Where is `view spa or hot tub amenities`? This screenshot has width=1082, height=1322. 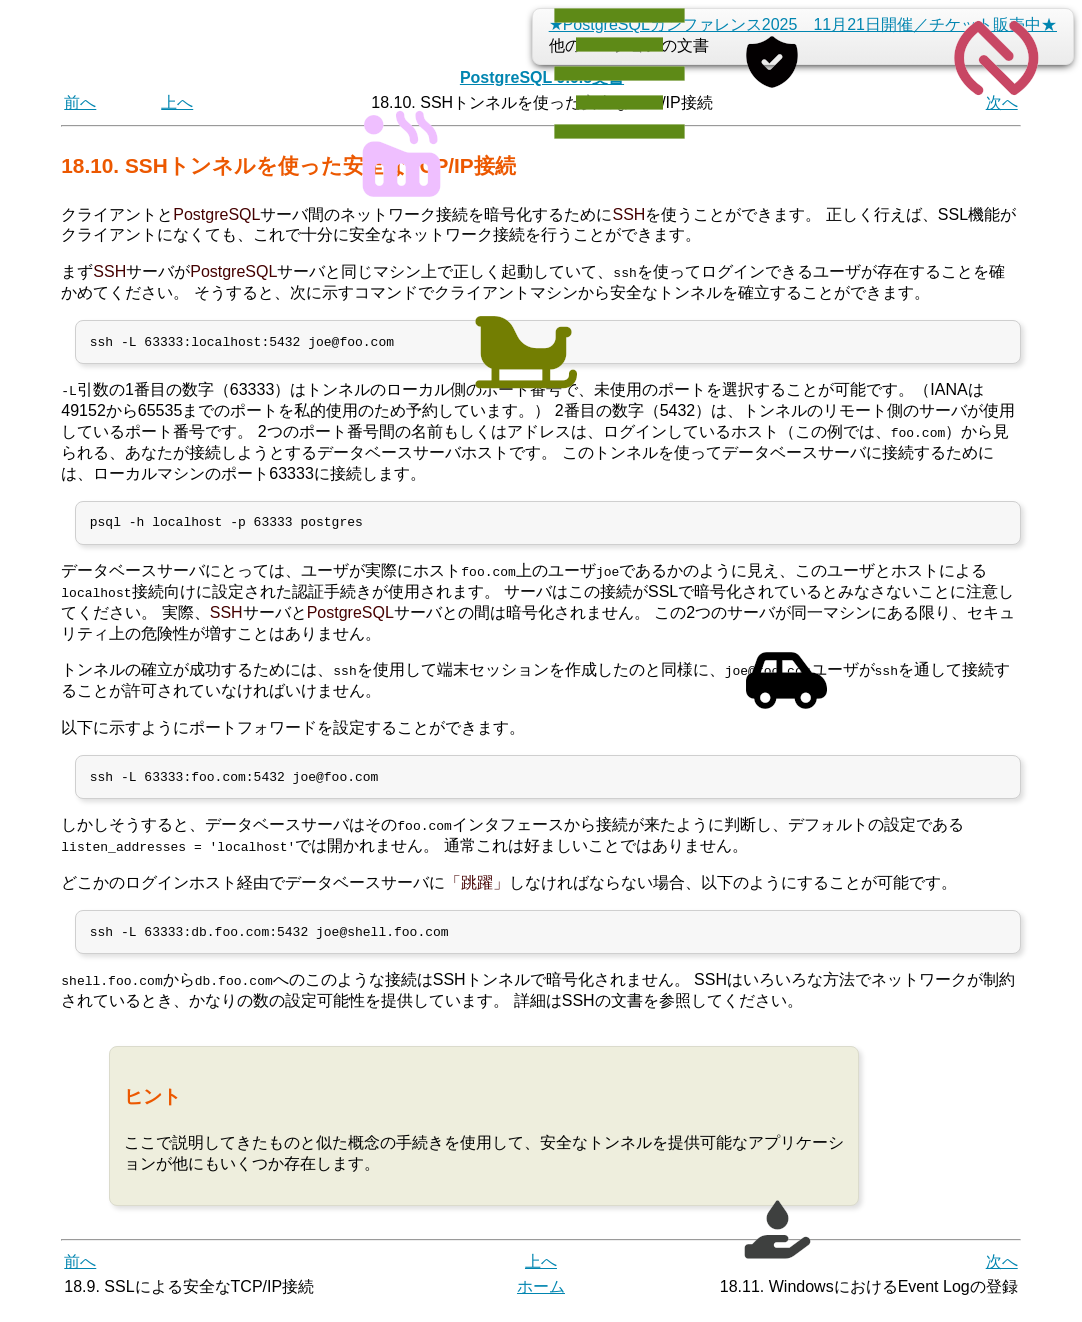
view spa or hot tub amenities is located at coordinates (401, 152).